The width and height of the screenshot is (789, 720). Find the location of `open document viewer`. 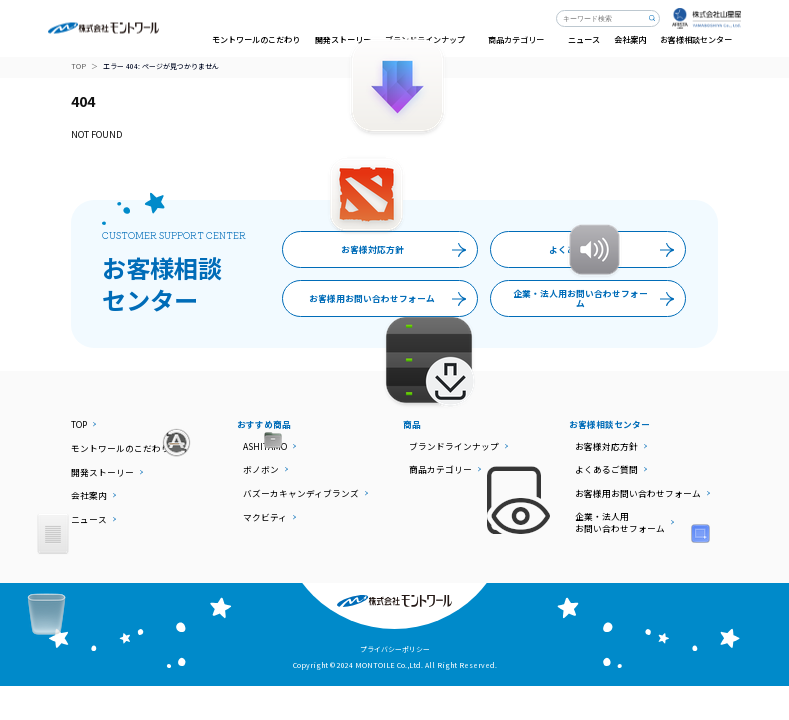

open document viewer is located at coordinates (514, 498).